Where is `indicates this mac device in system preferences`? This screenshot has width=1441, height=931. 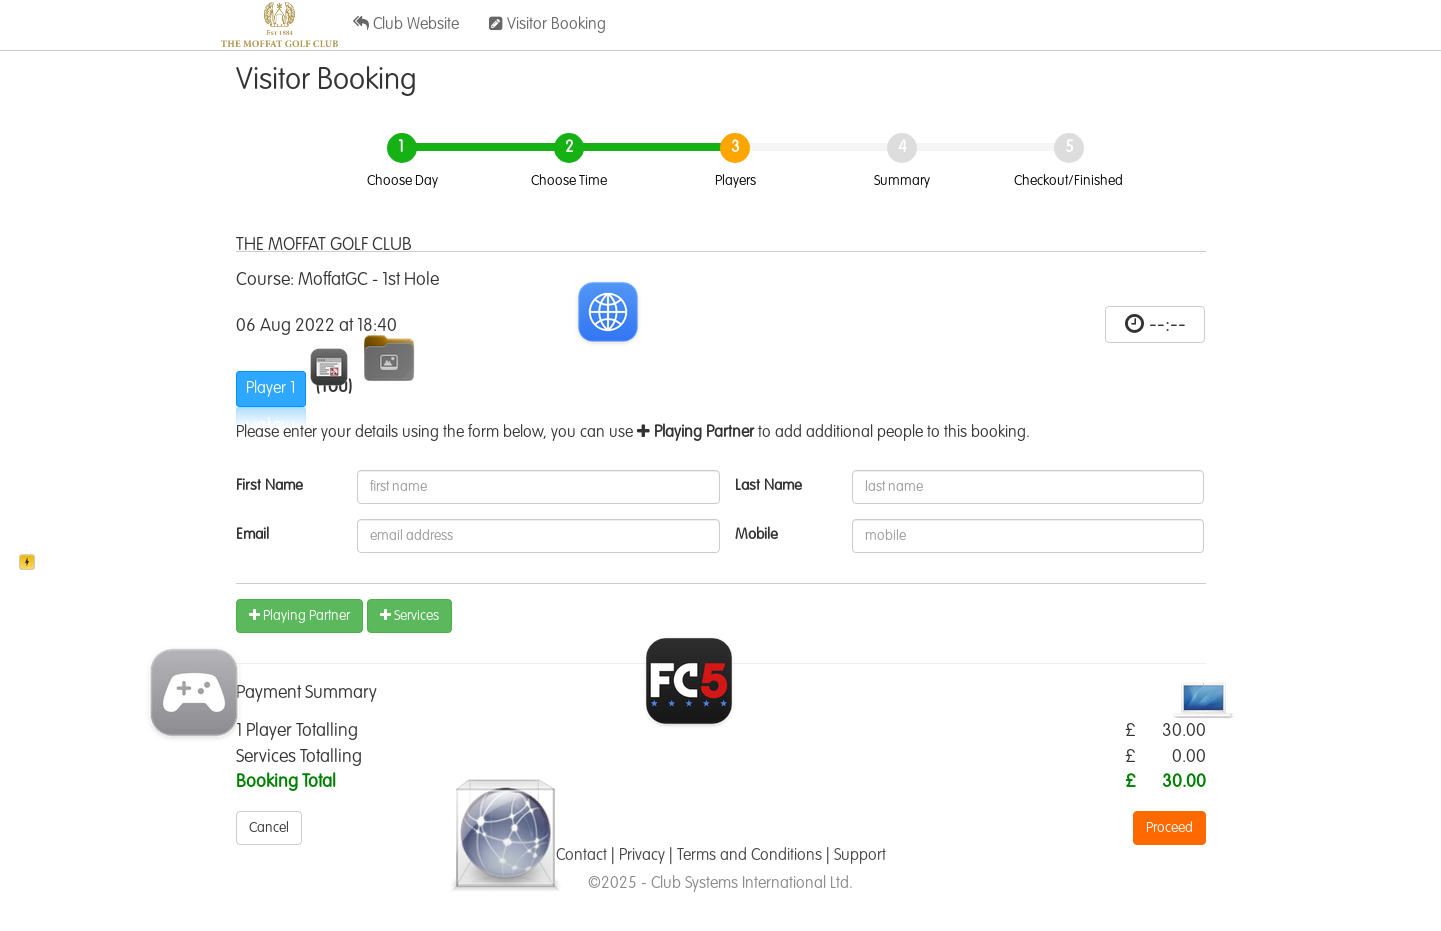 indicates this mac device in system preferences is located at coordinates (1203, 697).